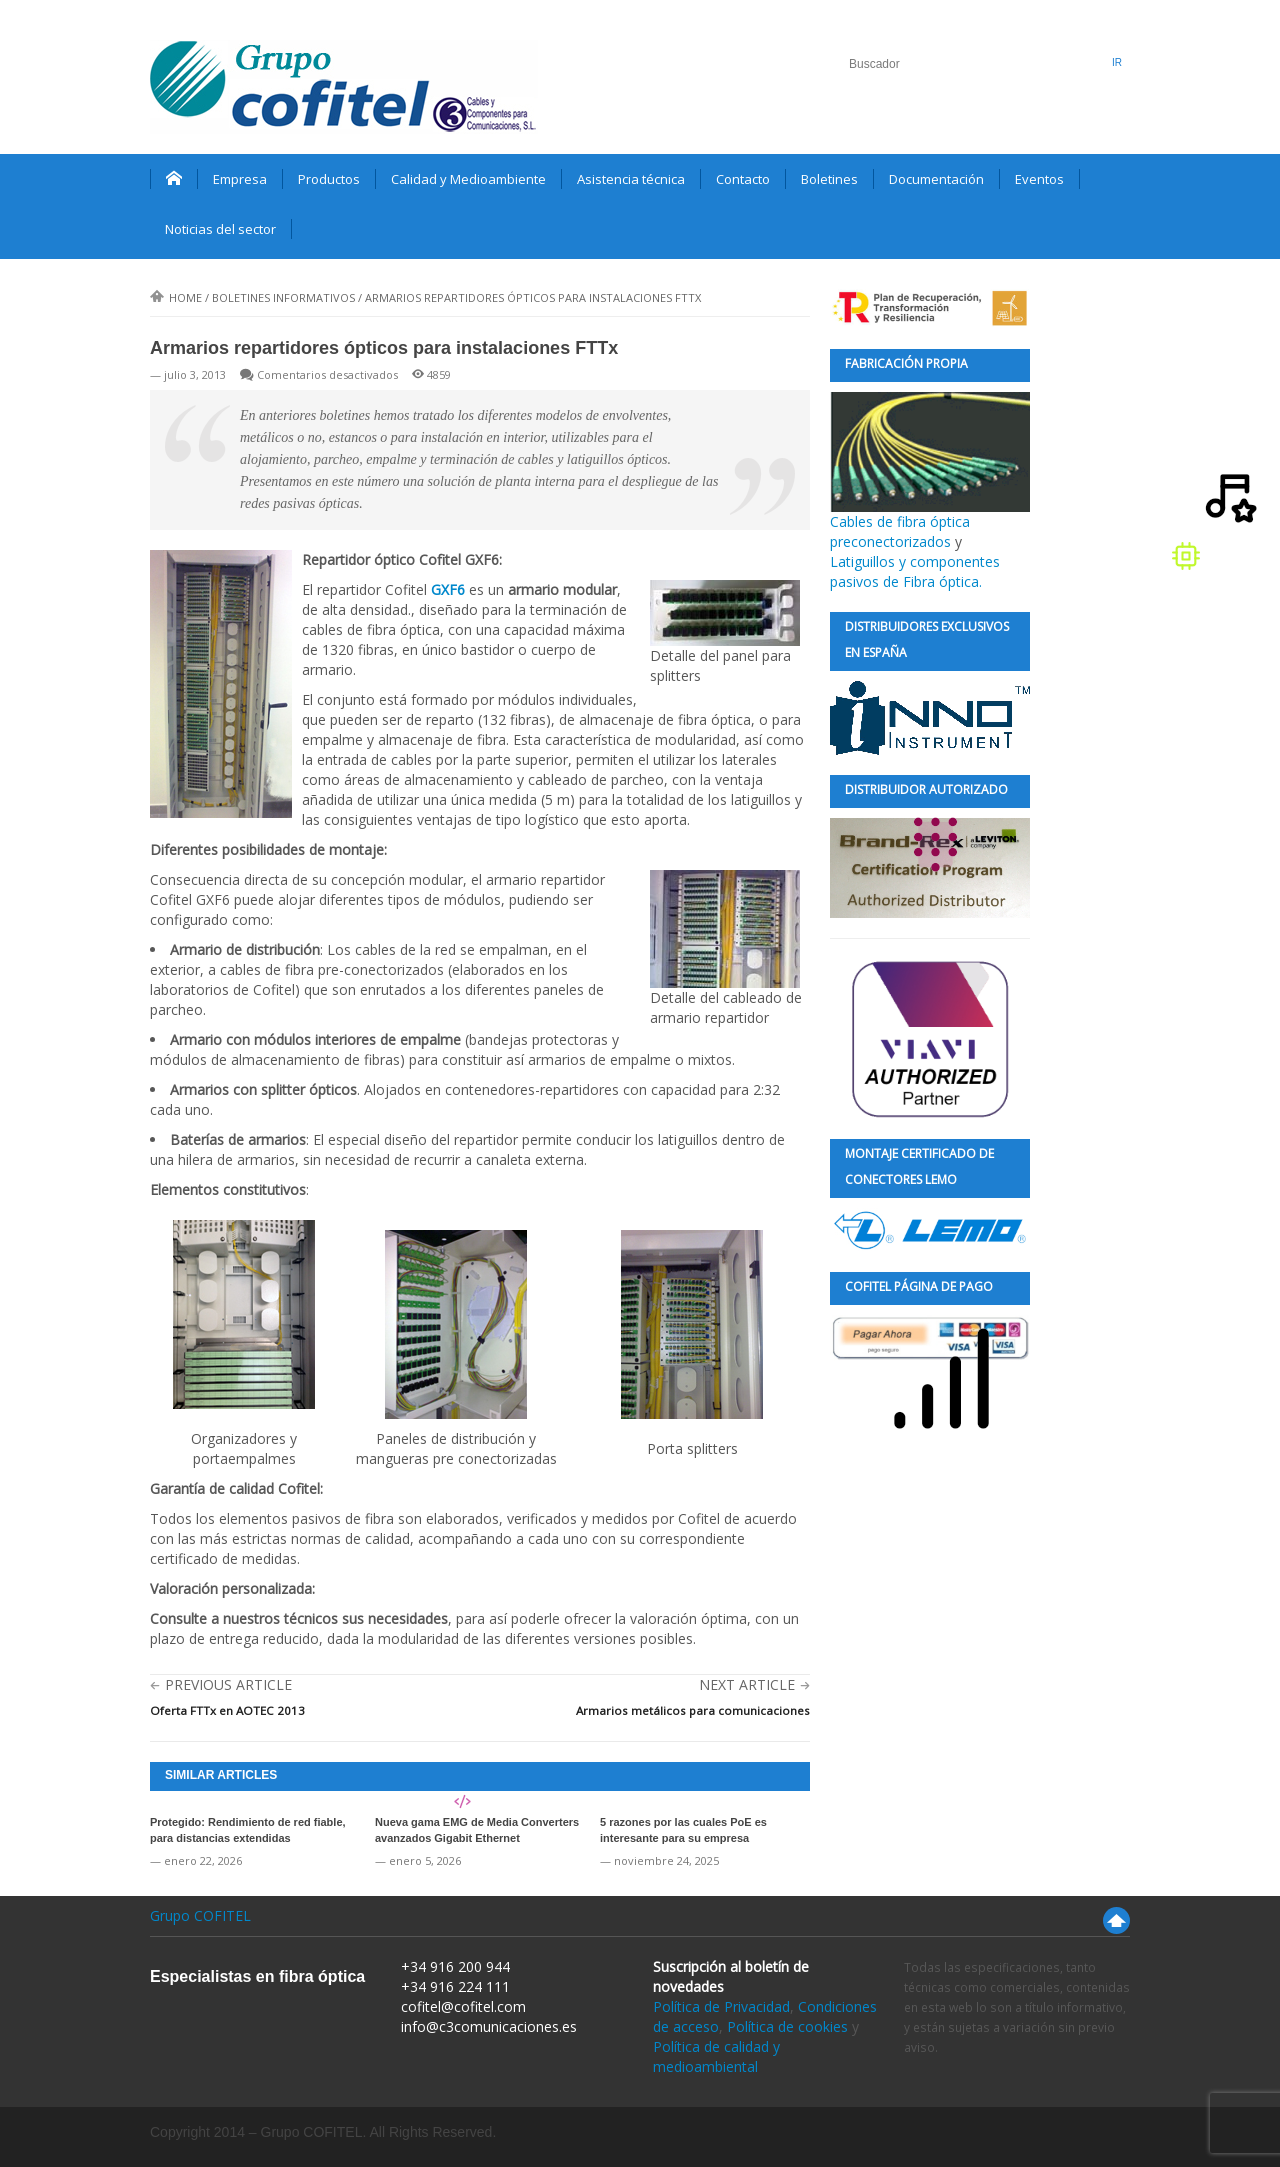  What do you see at coordinates (935, 843) in the screenshot?
I see `open numeric keypad for input` at bounding box center [935, 843].